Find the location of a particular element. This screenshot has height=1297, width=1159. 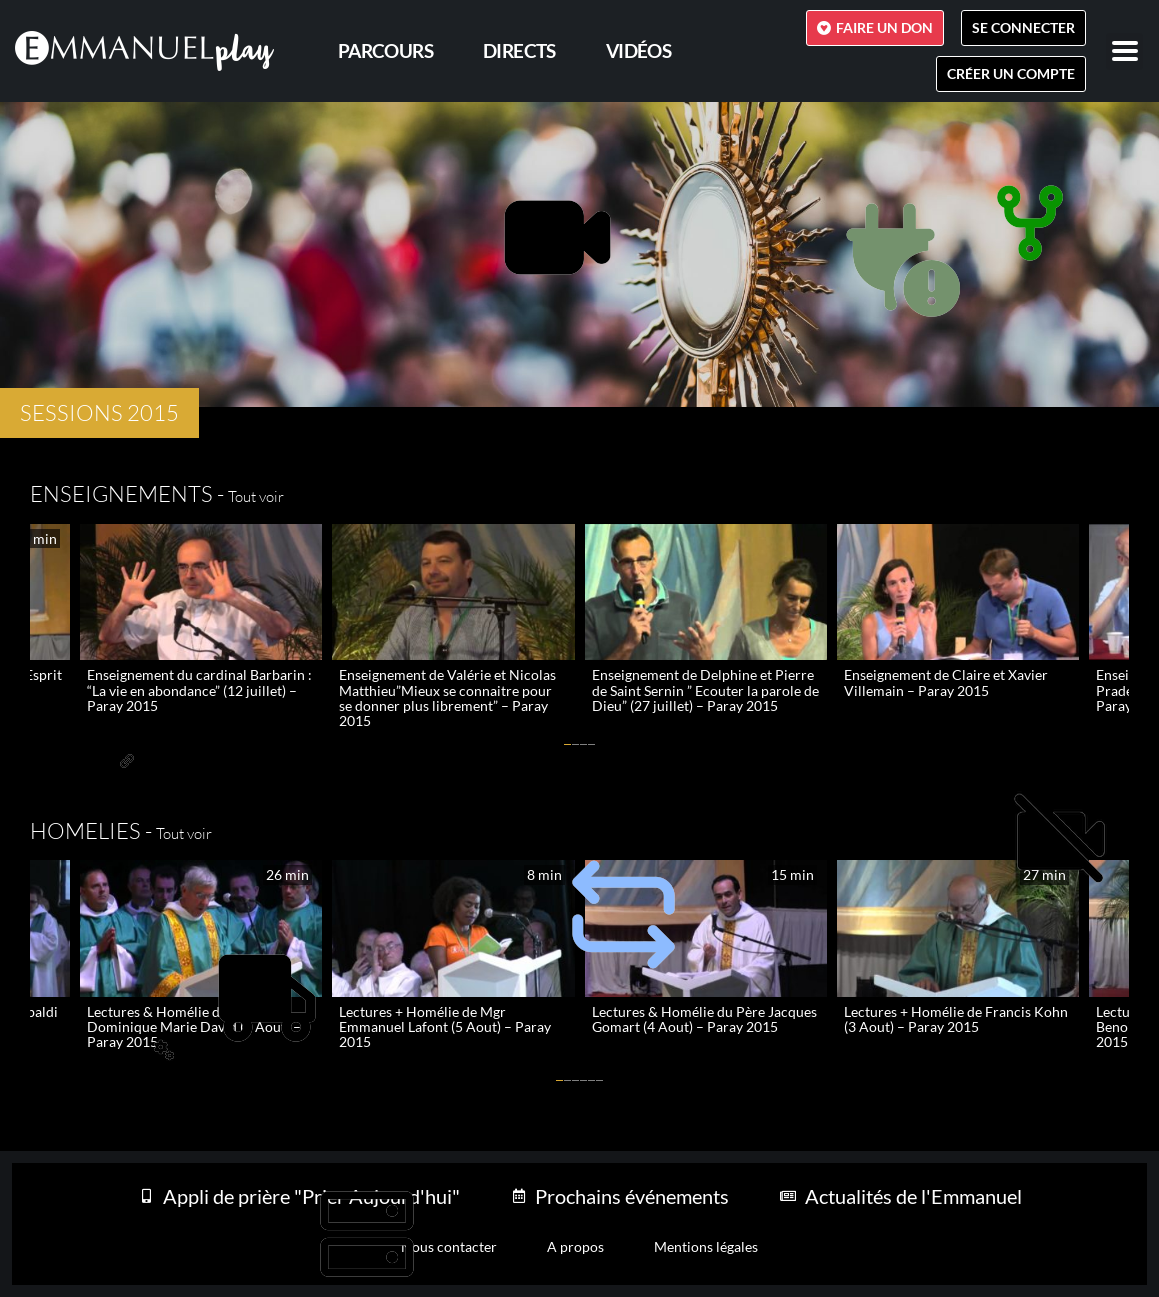

toggle repeat or loop mode is located at coordinates (623, 914).